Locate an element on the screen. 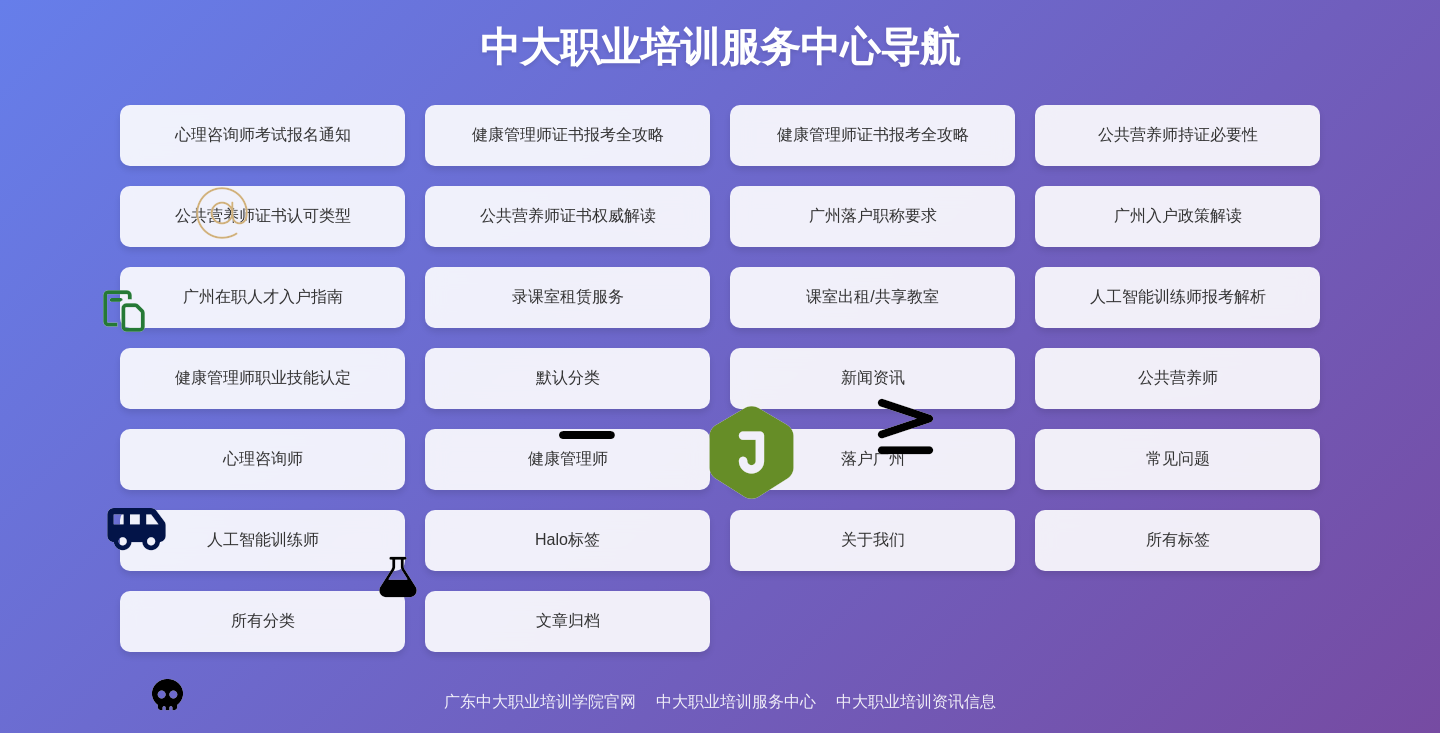  remove an item from a list is located at coordinates (587, 435).